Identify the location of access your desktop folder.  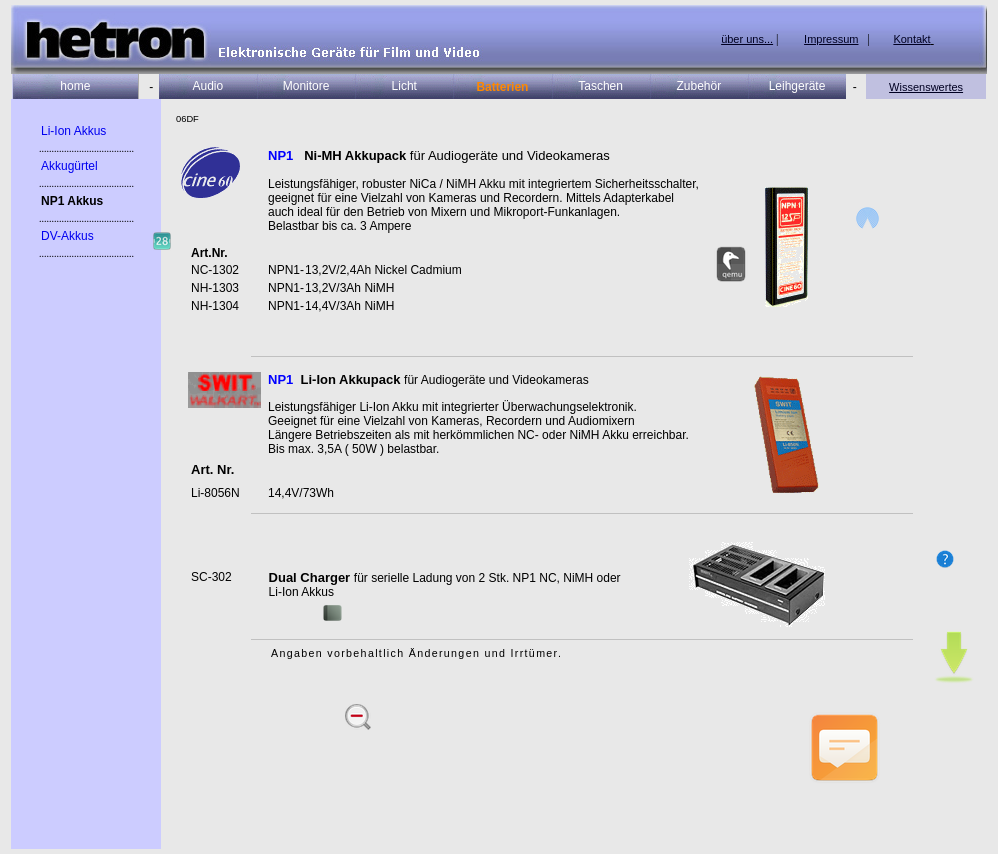
(332, 612).